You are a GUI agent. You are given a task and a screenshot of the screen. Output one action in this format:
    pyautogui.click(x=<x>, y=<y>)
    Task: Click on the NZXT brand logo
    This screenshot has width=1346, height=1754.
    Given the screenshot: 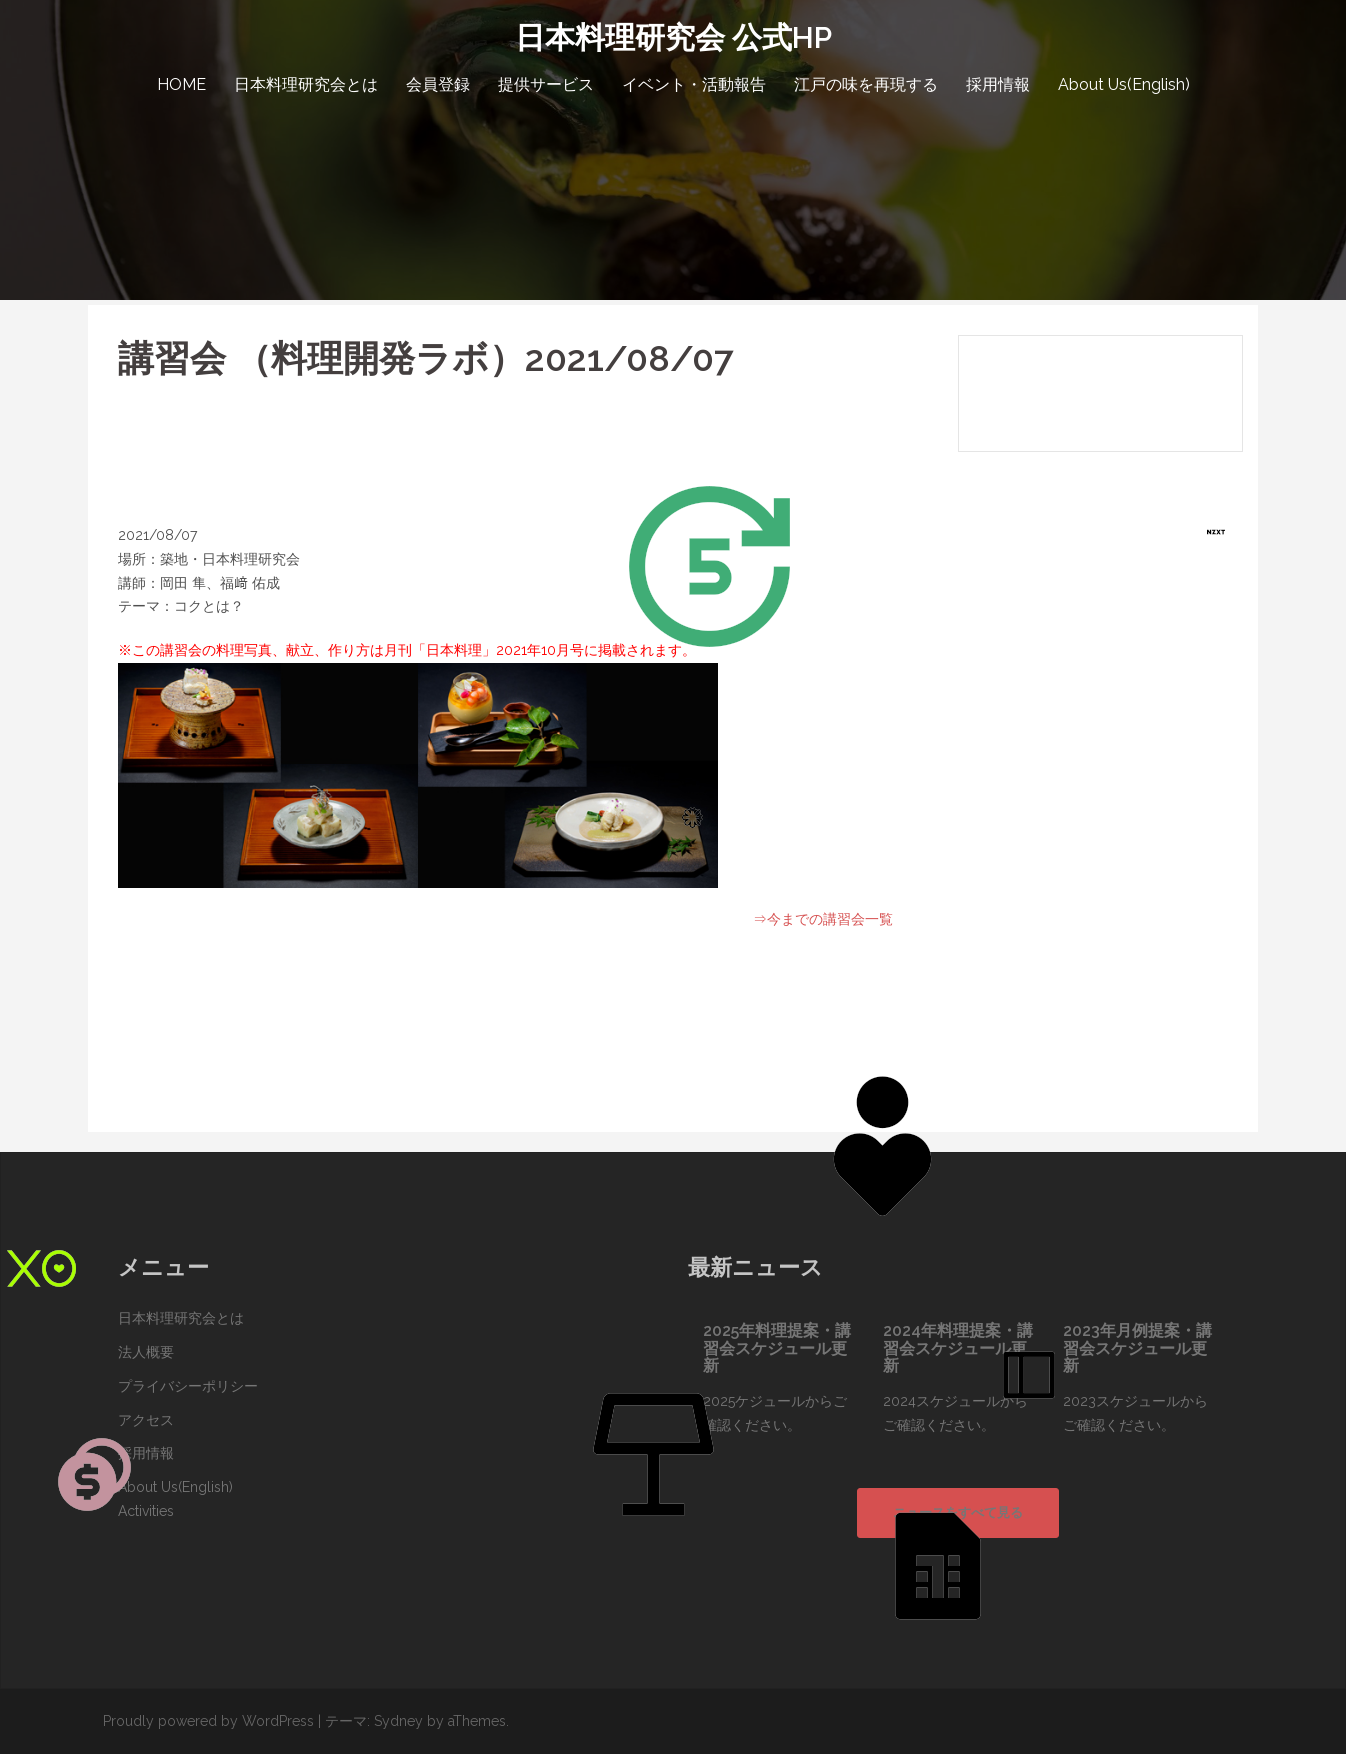 What is the action you would take?
    pyautogui.click(x=1216, y=532)
    